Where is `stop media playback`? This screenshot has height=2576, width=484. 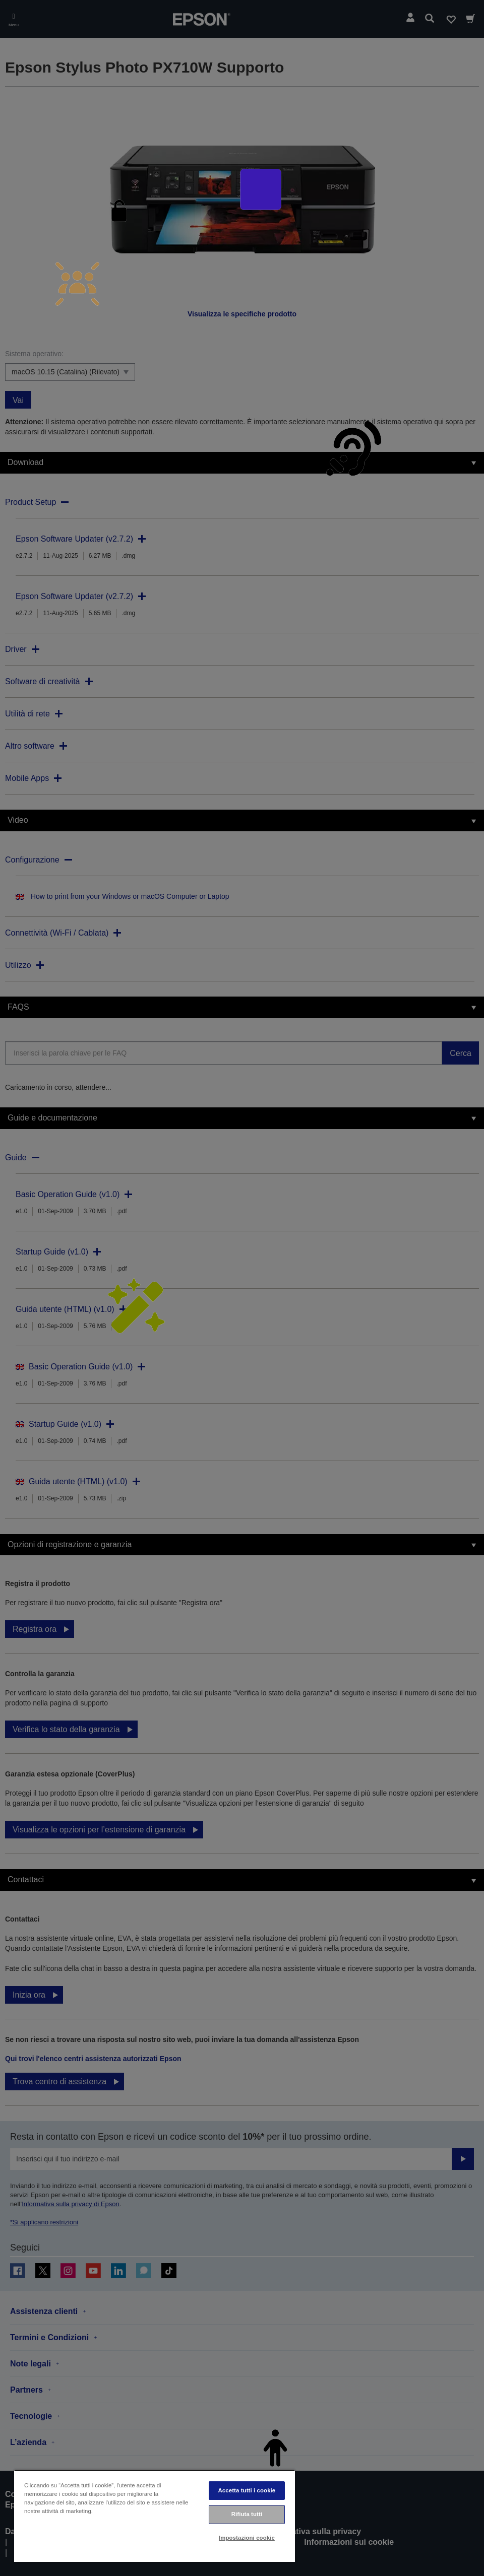
stop media playback is located at coordinates (261, 189).